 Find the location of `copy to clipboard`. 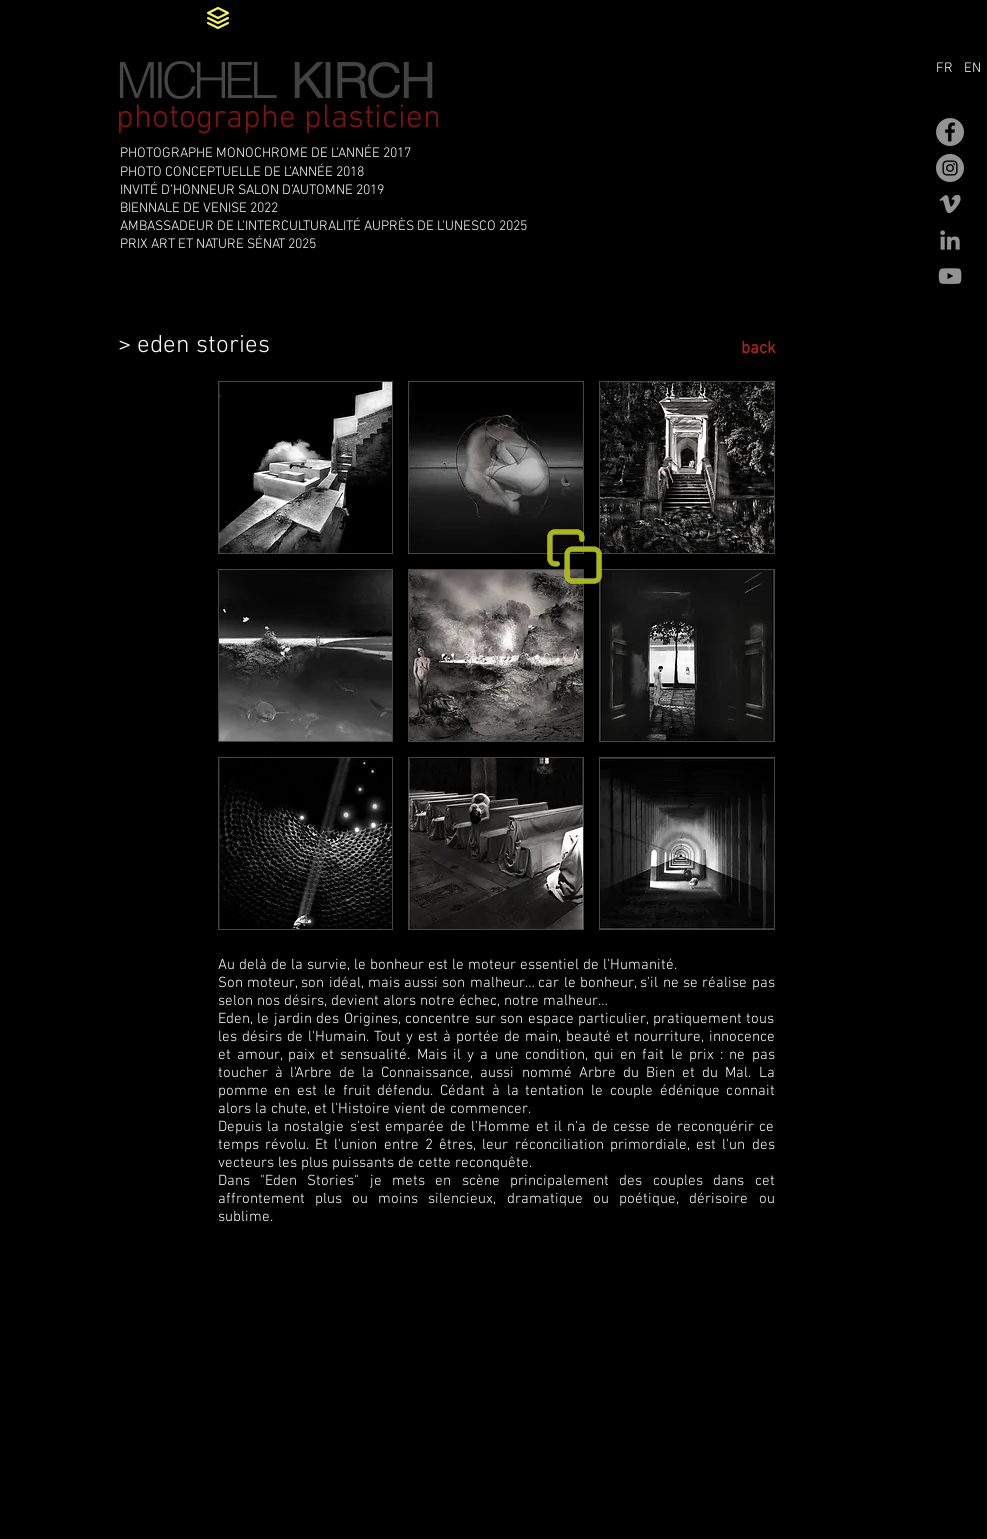

copy to clipboard is located at coordinates (574, 556).